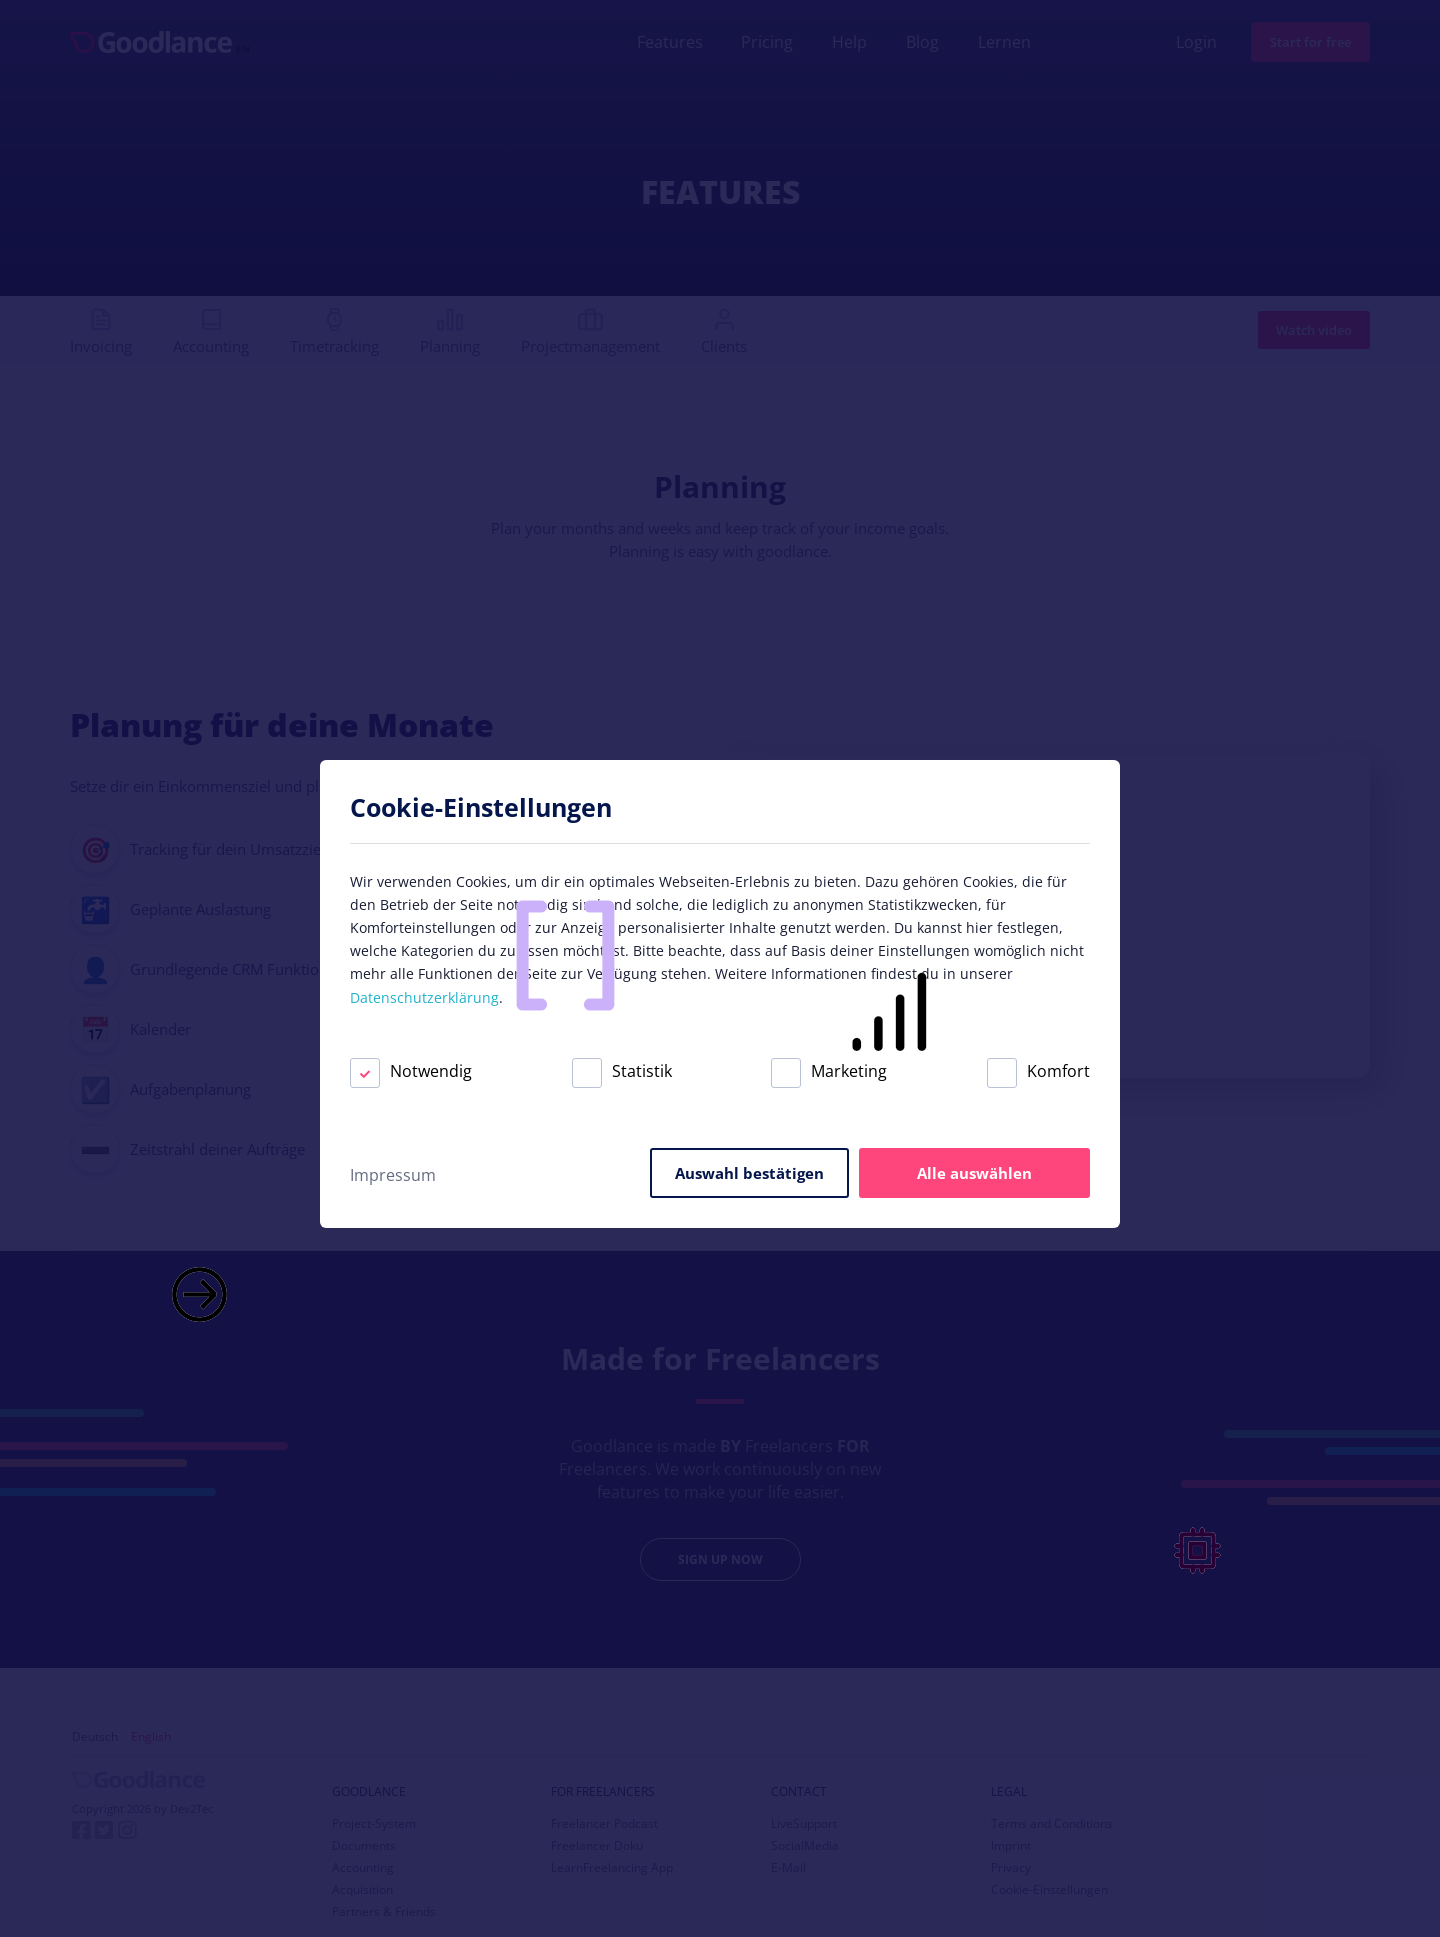 The image size is (1440, 1937). What do you see at coordinates (904, 1007) in the screenshot?
I see `indicates strong cellular network connection` at bounding box center [904, 1007].